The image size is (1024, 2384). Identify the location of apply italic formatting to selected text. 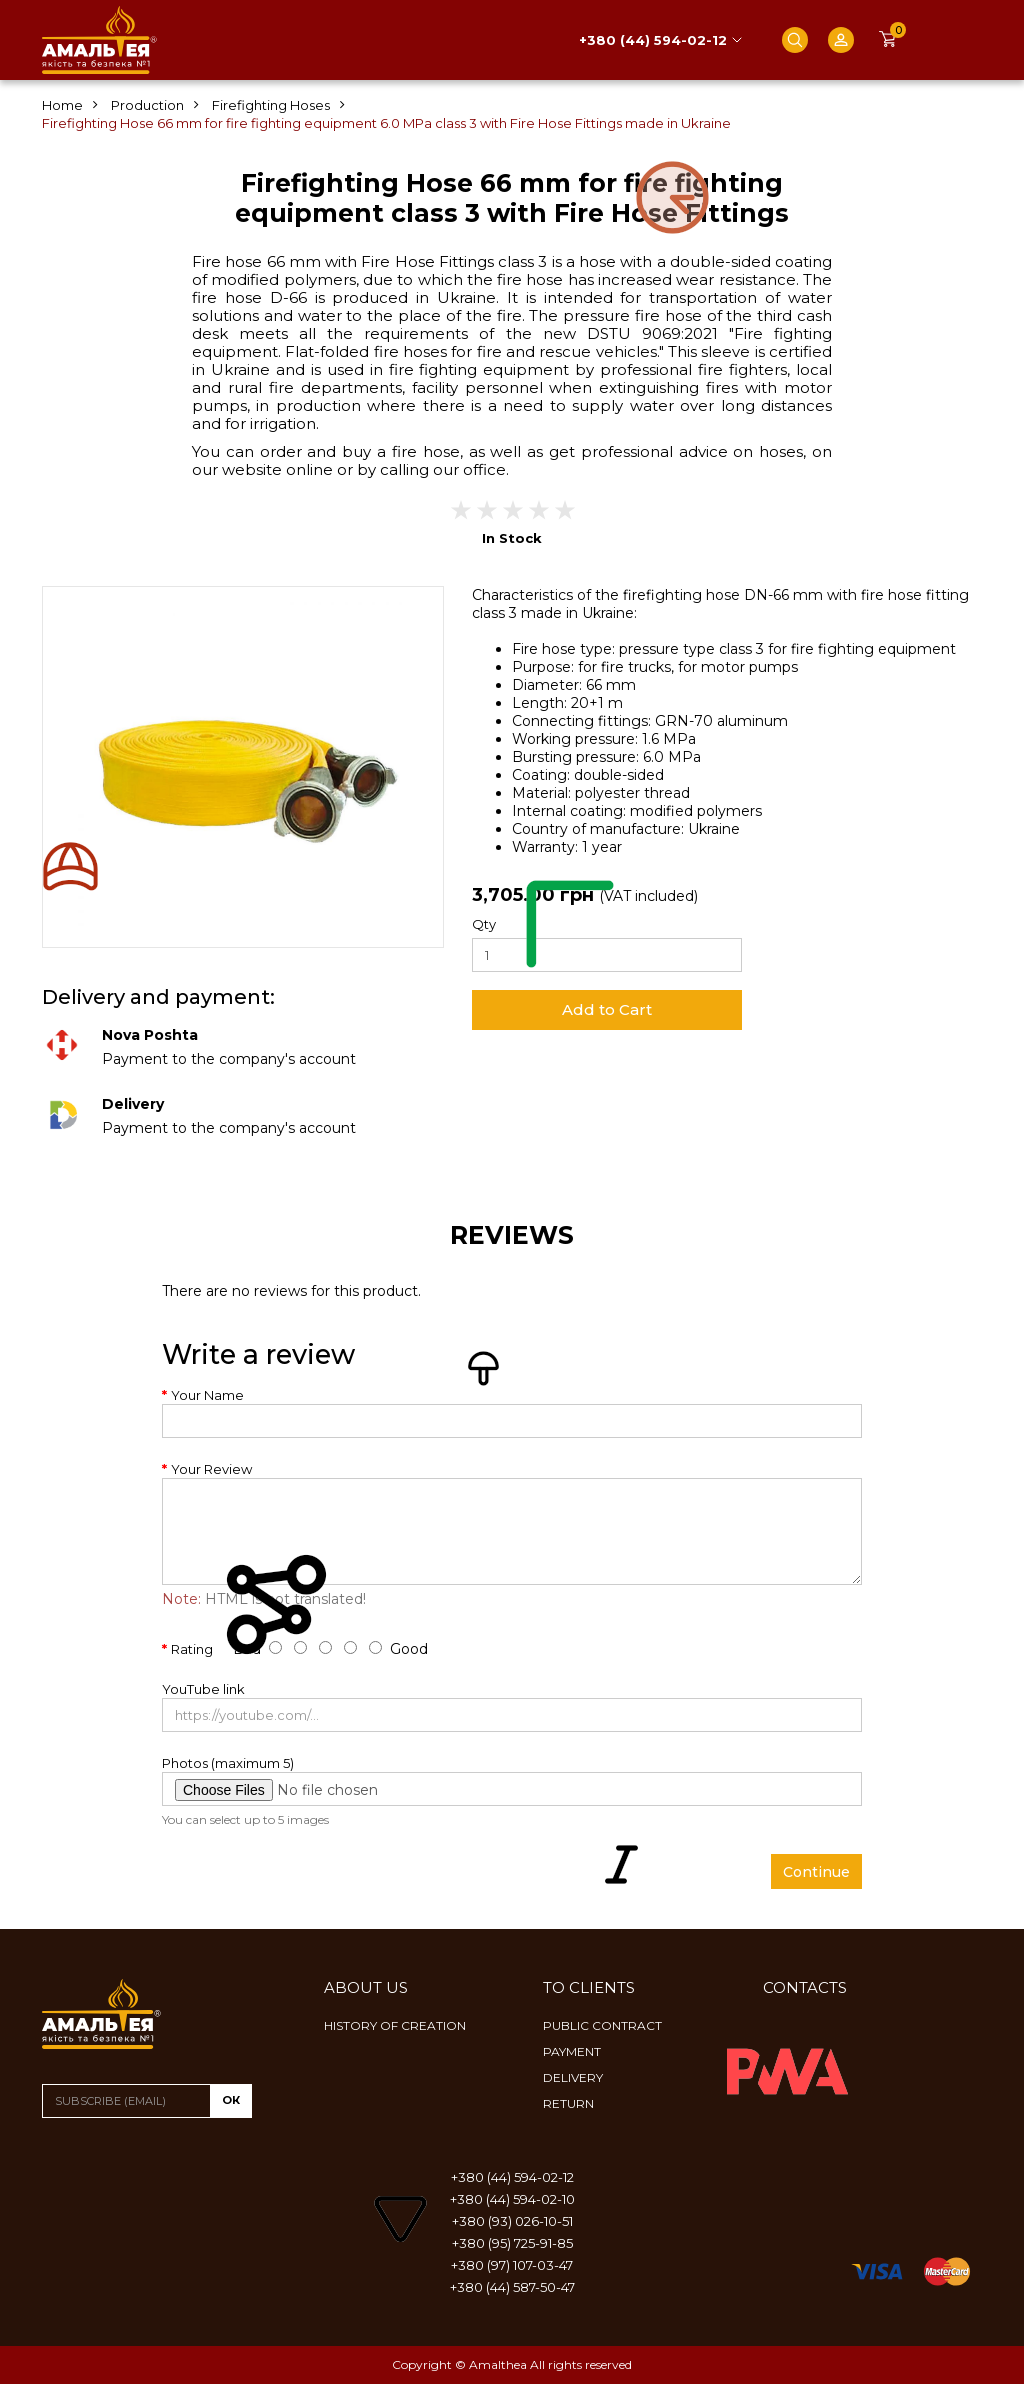
(621, 1864).